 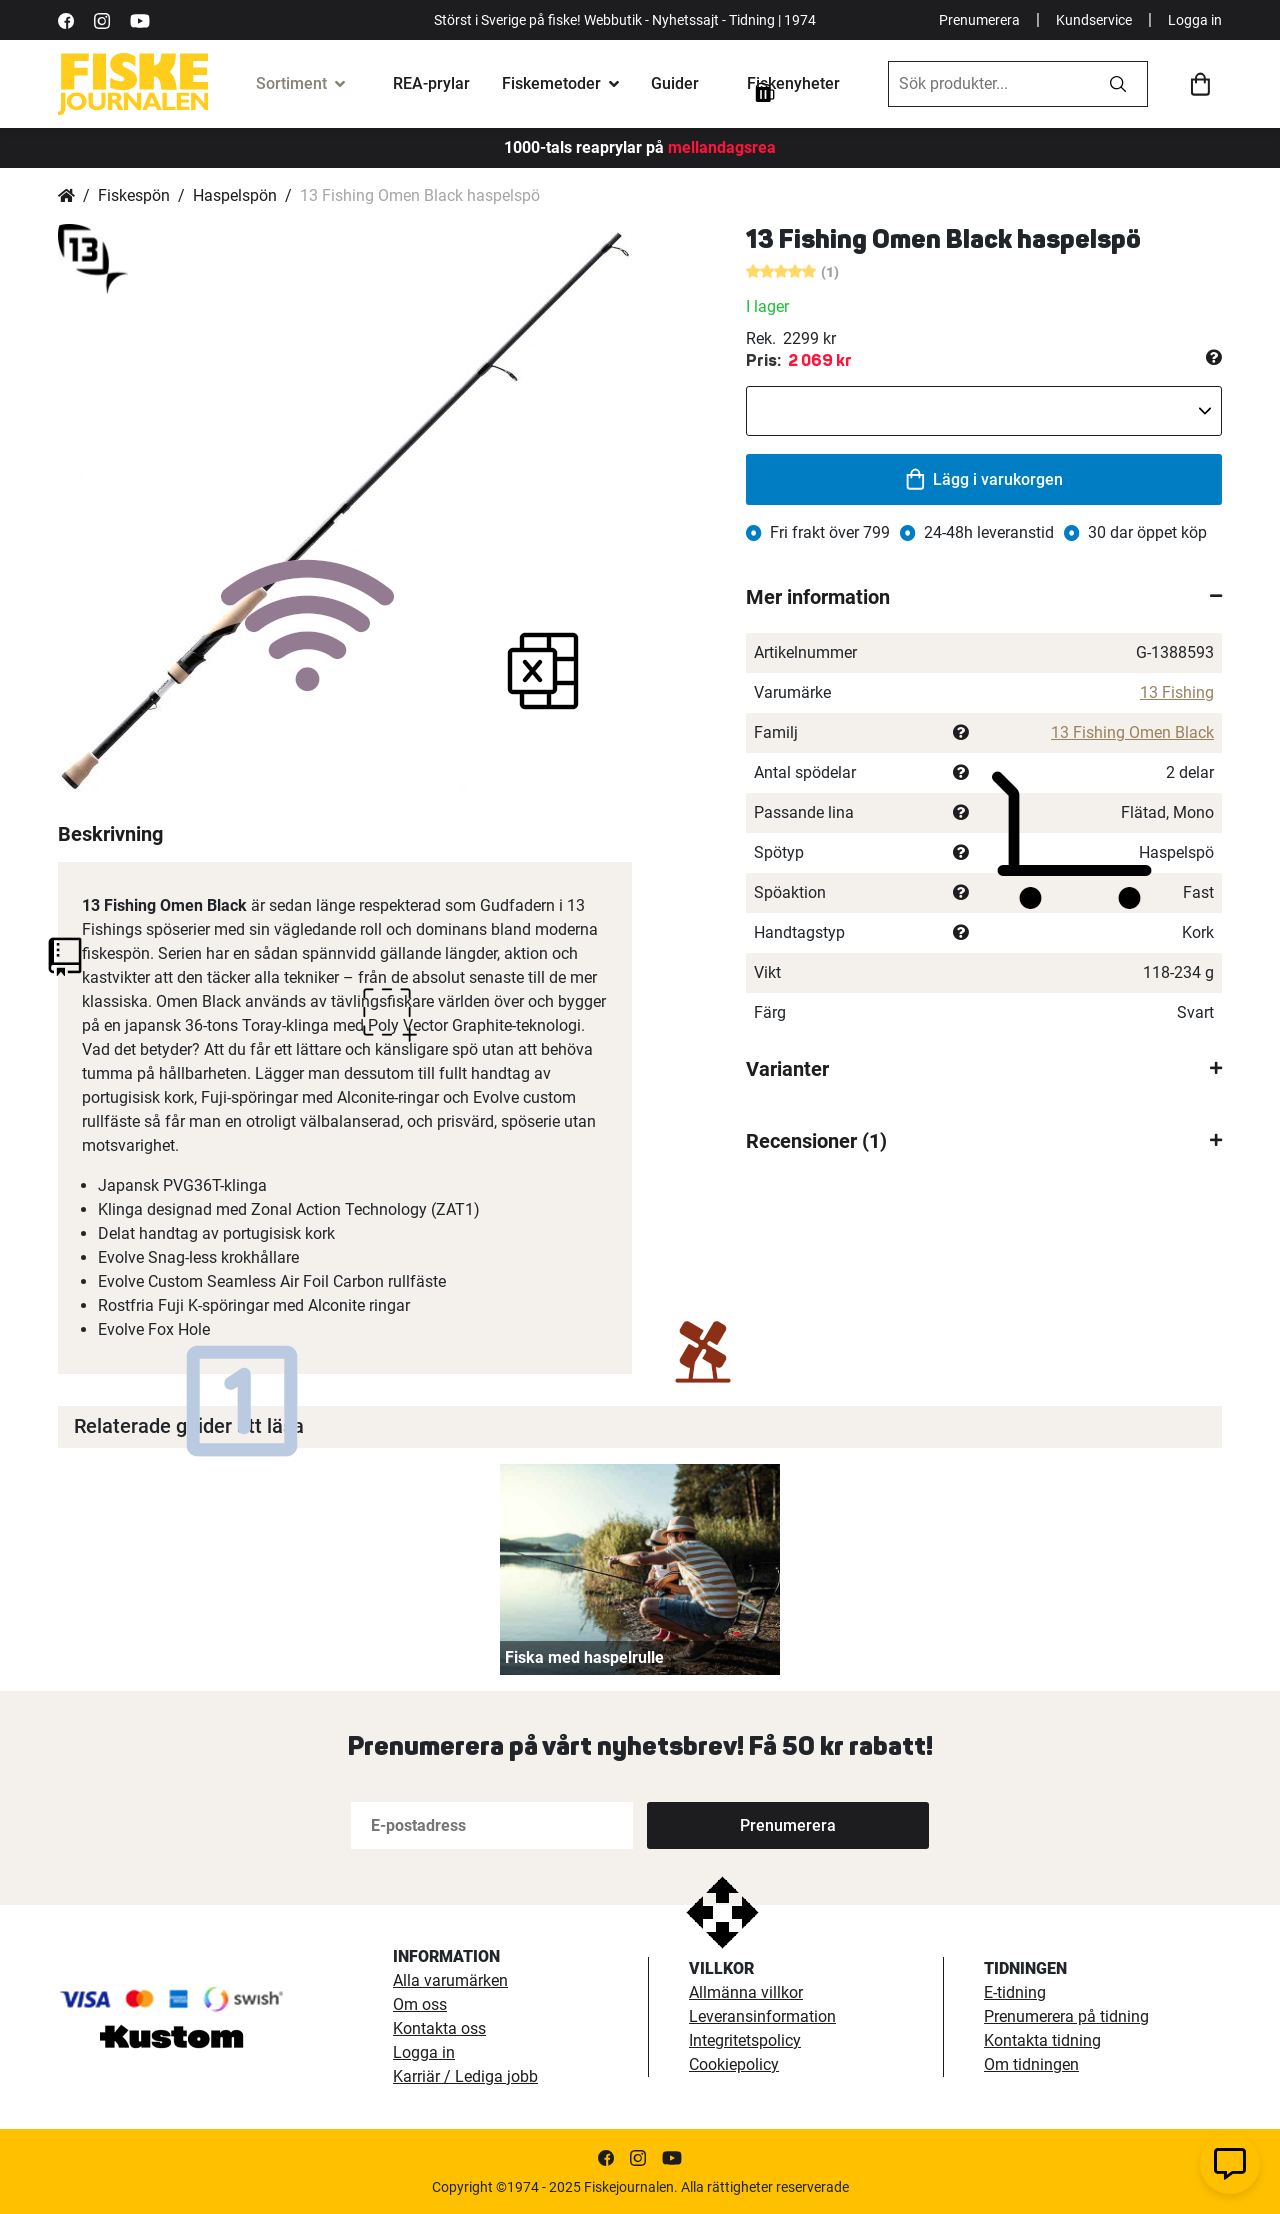 What do you see at coordinates (65, 954) in the screenshot?
I see `access repository or project files` at bounding box center [65, 954].